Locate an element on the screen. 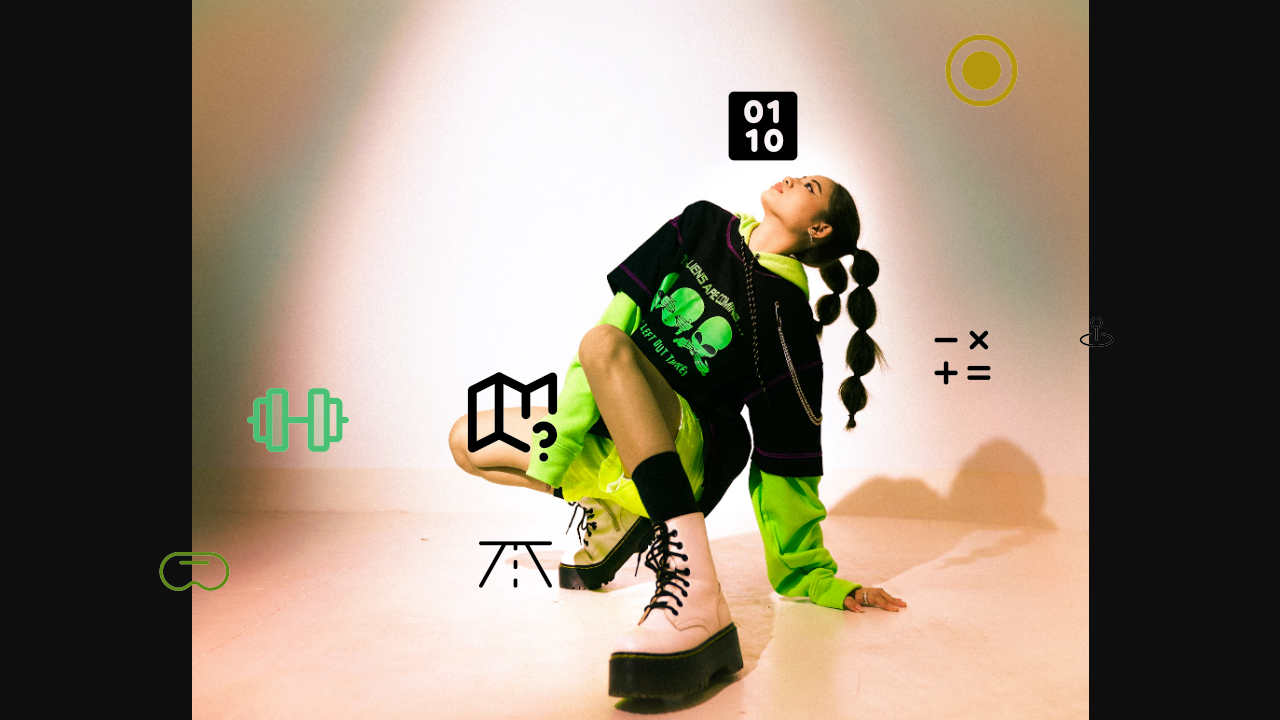 The height and width of the screenshot is (720, 1280). a selected radio button option is located at coordinates (981, 70).